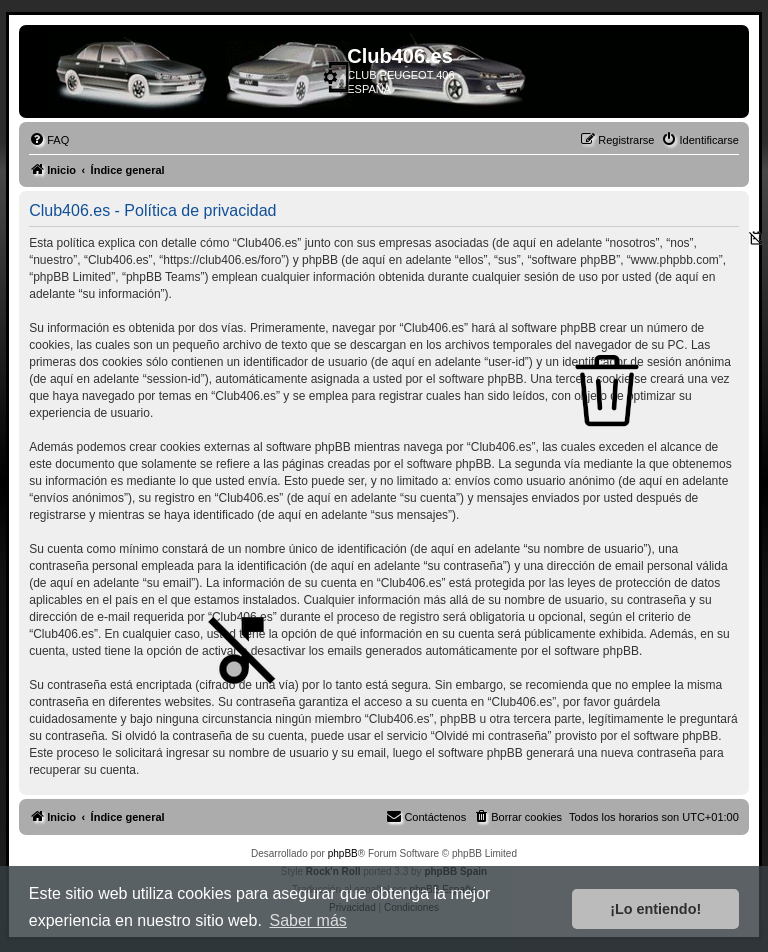 The width and height of the screenshot is (768, 952). What do you see at coordinates (756, 238) in the screenshot?
I see `backpacks not allowed in this area` at bounding box center [756, 238].